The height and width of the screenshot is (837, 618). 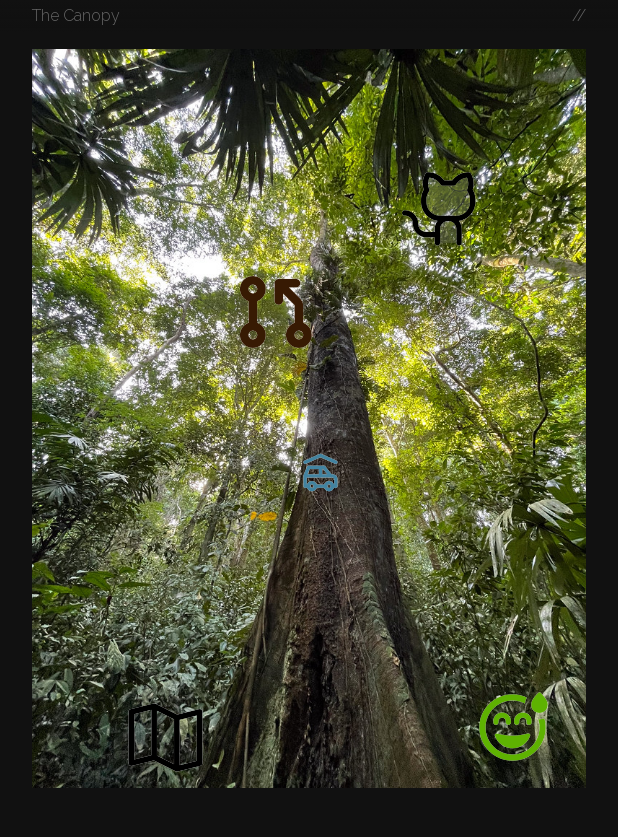 I want to click on access garage or parking location, so click(x=320, y=472).